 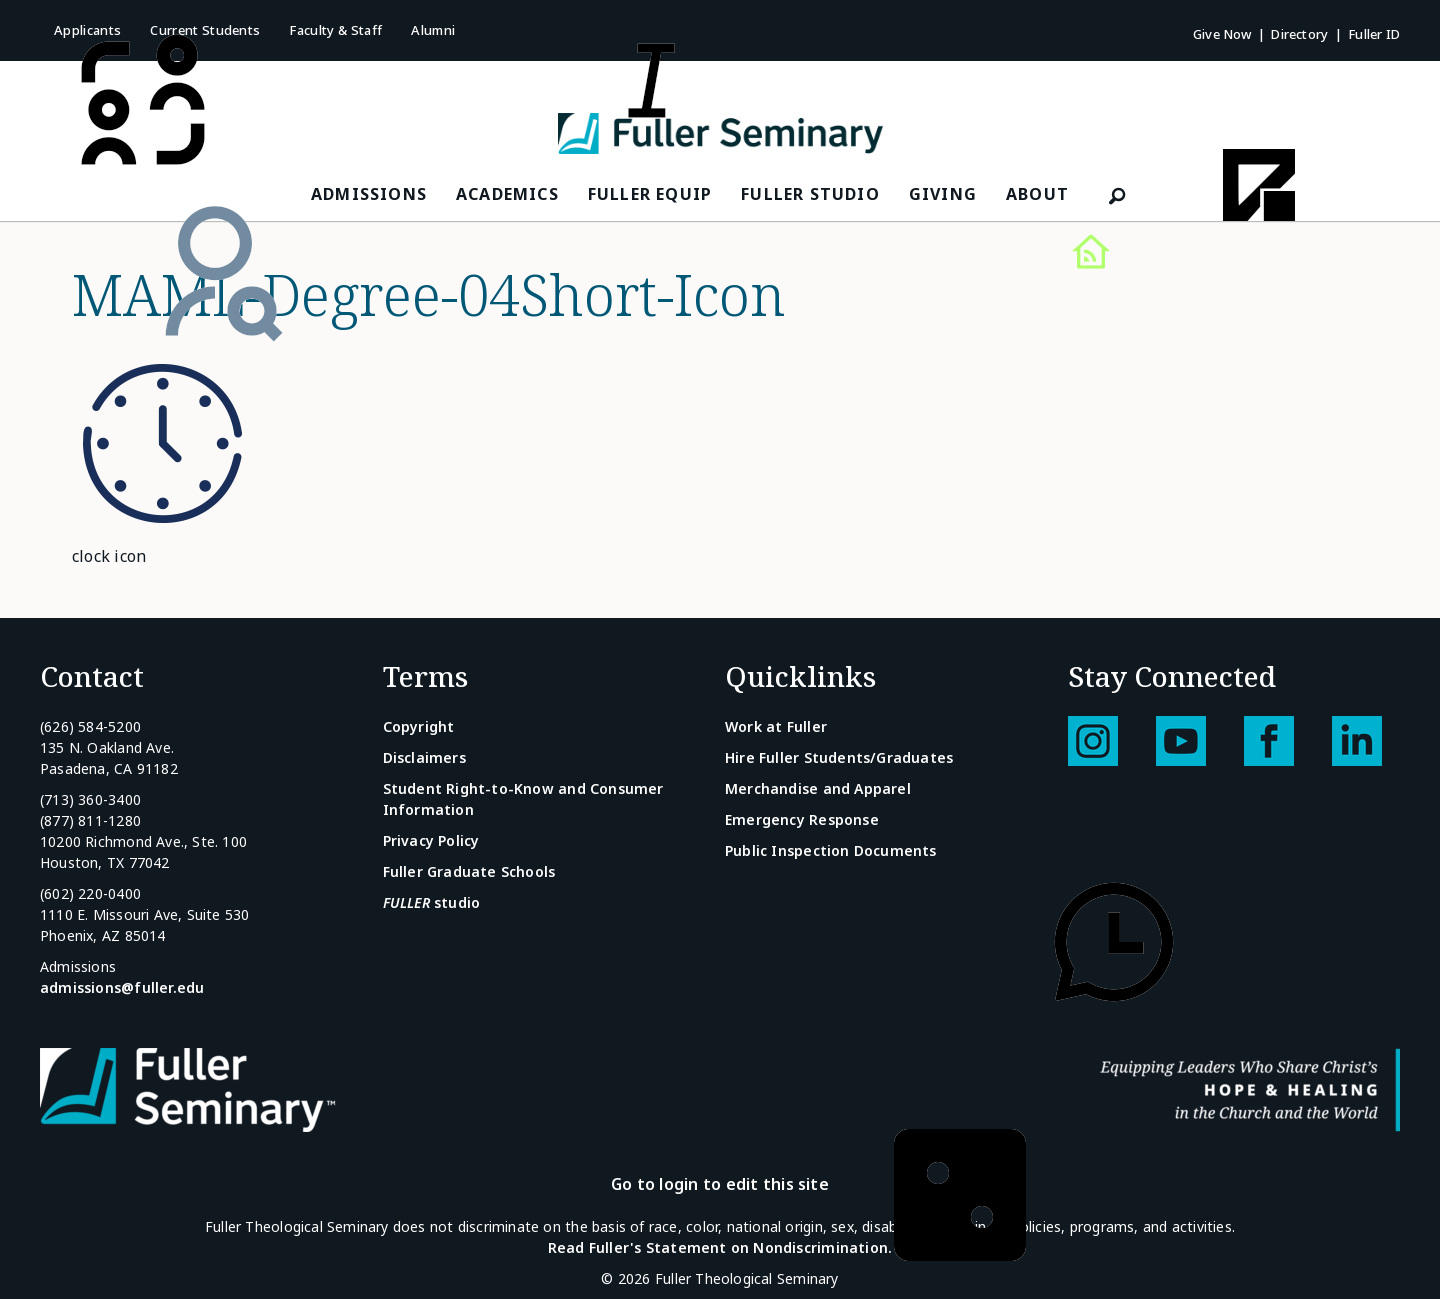 What do you see at coordinates (960, 1195) in the screenshot?
I see `roll the dice or randomize selection` at bounding box center [960, 1195].